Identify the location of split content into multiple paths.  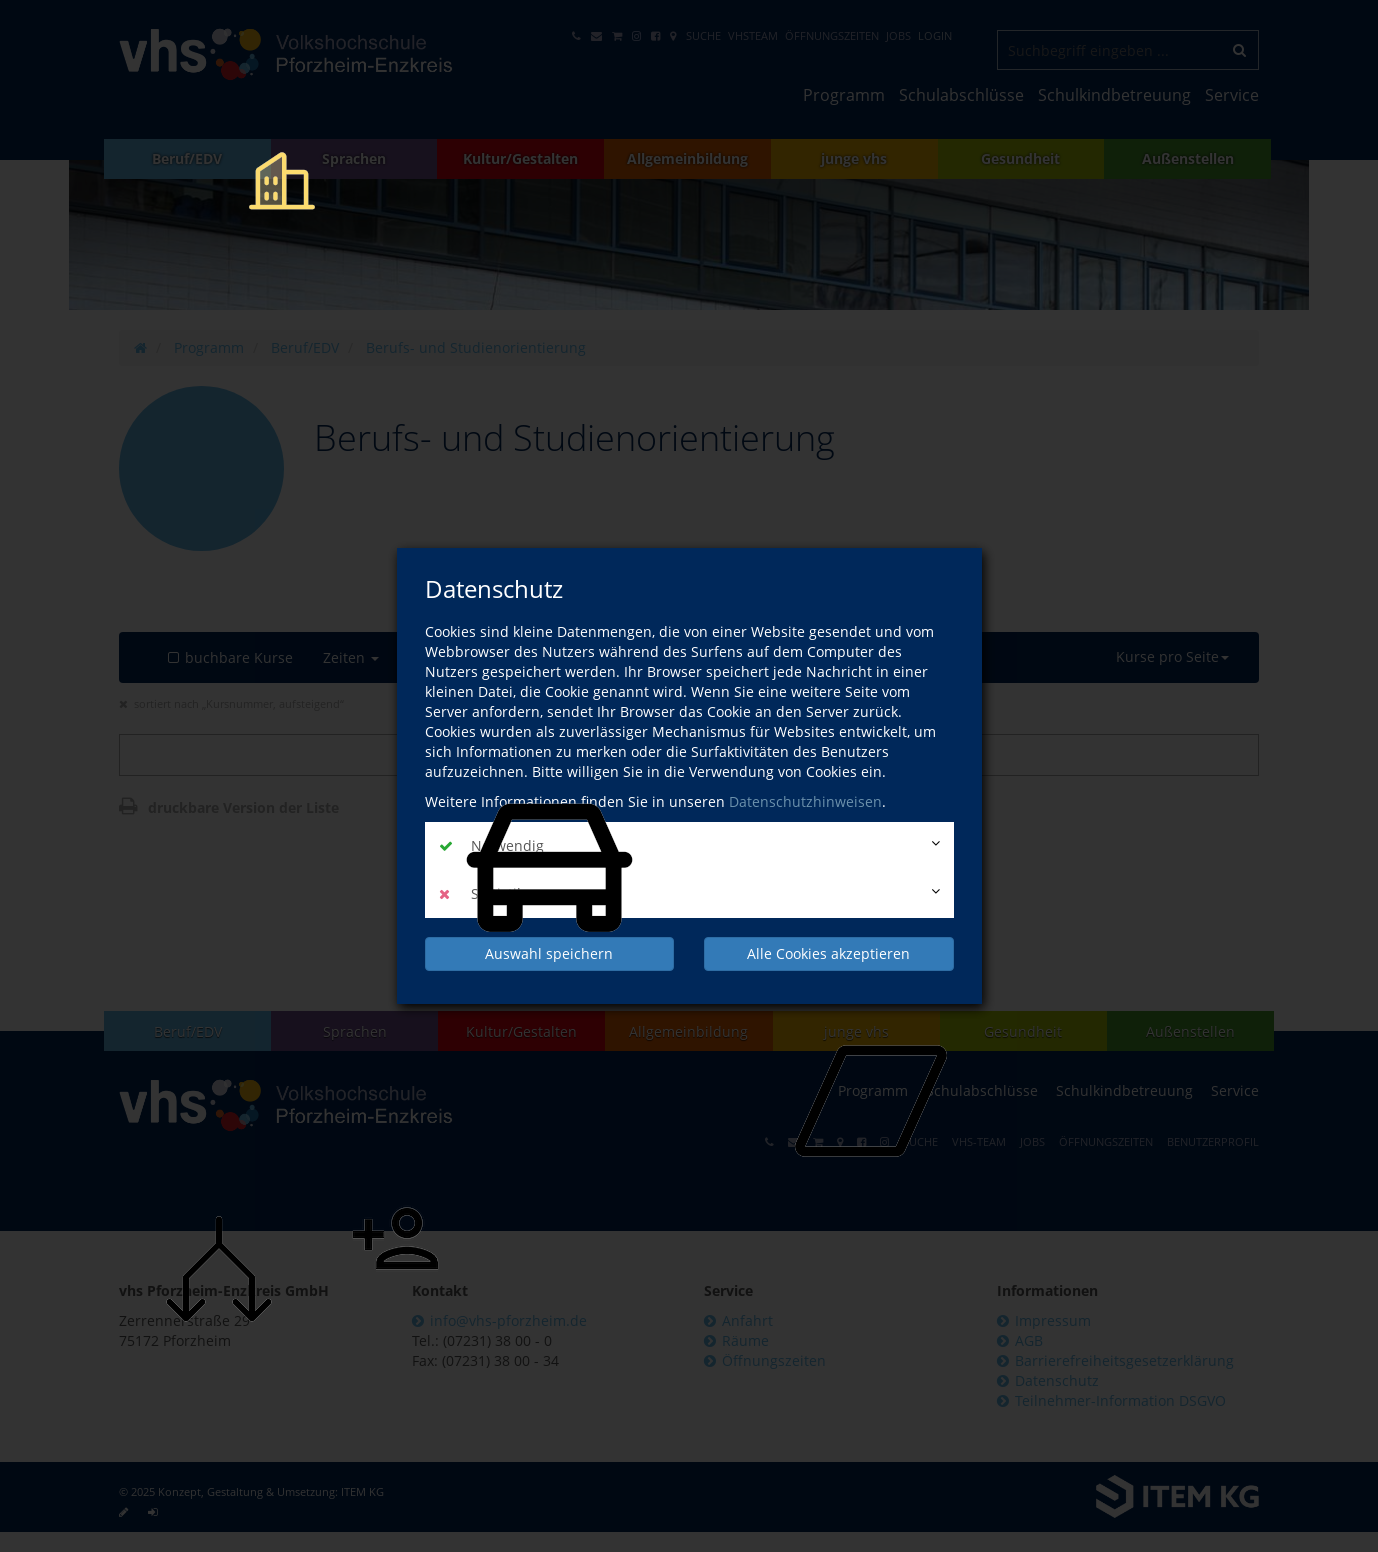
(219, 1273).